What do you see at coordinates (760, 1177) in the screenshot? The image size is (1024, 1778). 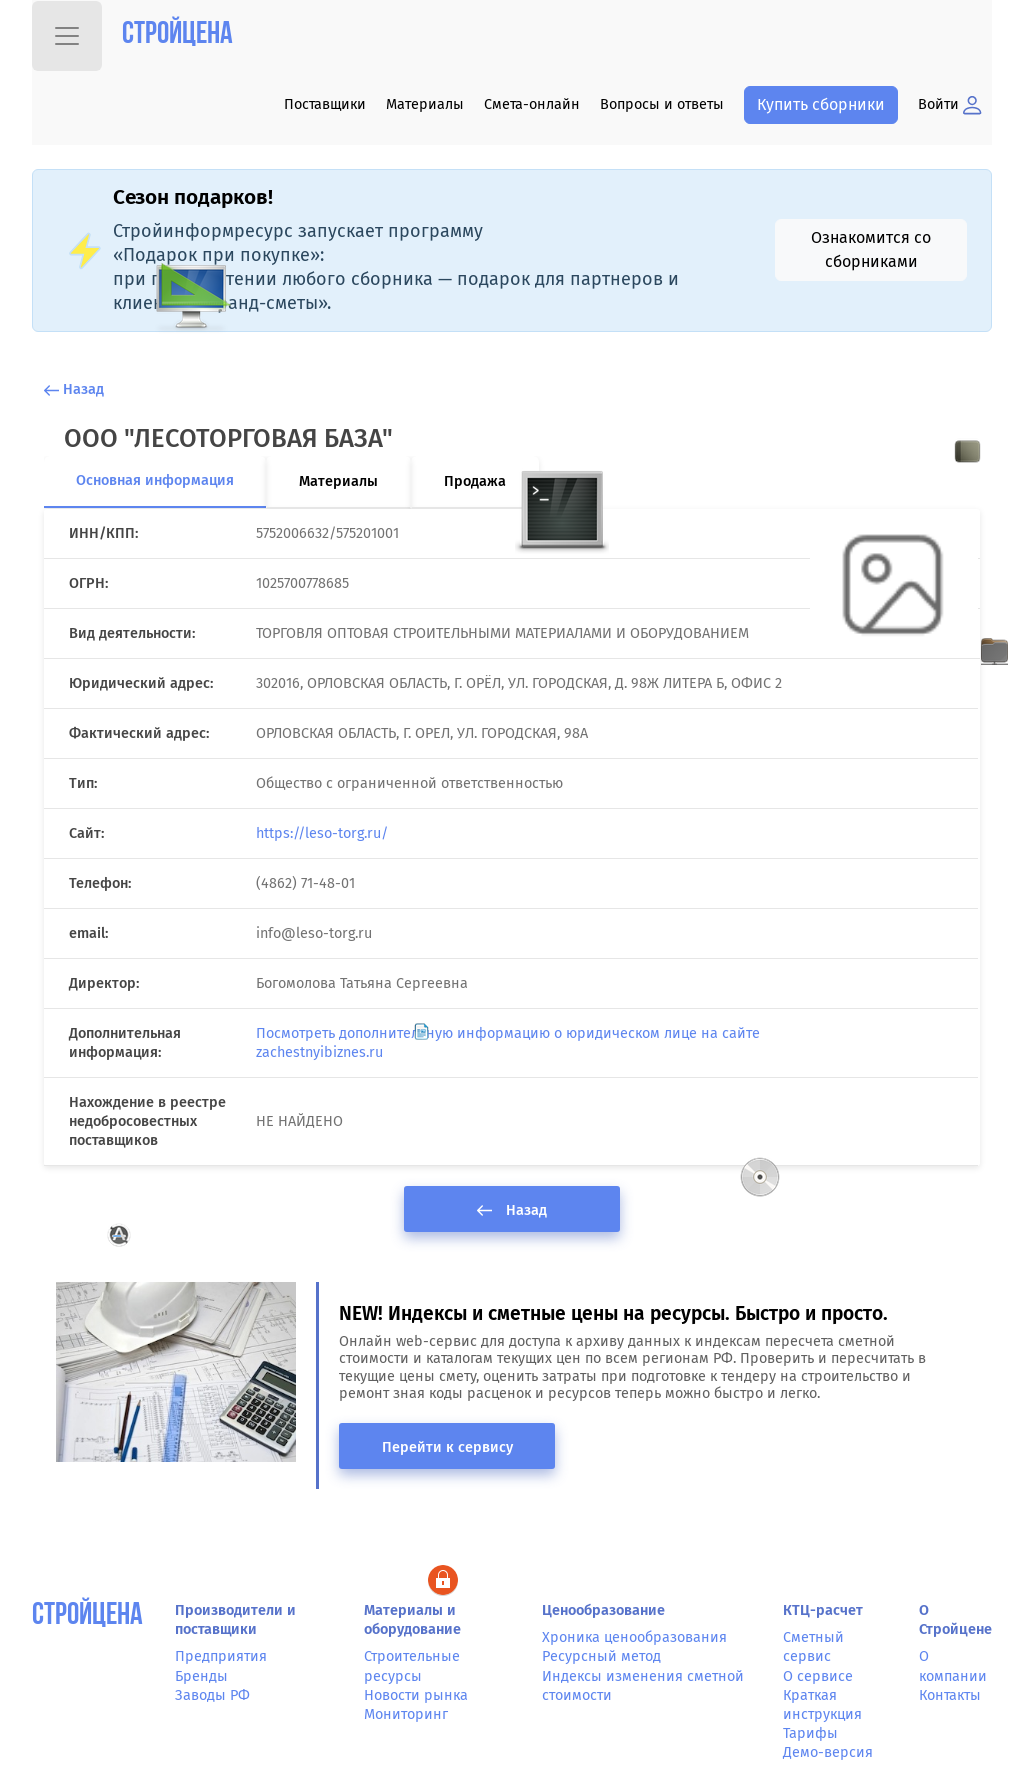 I see `unmount or eject a CD/DVD disc` at bounding box center [760, 1177].